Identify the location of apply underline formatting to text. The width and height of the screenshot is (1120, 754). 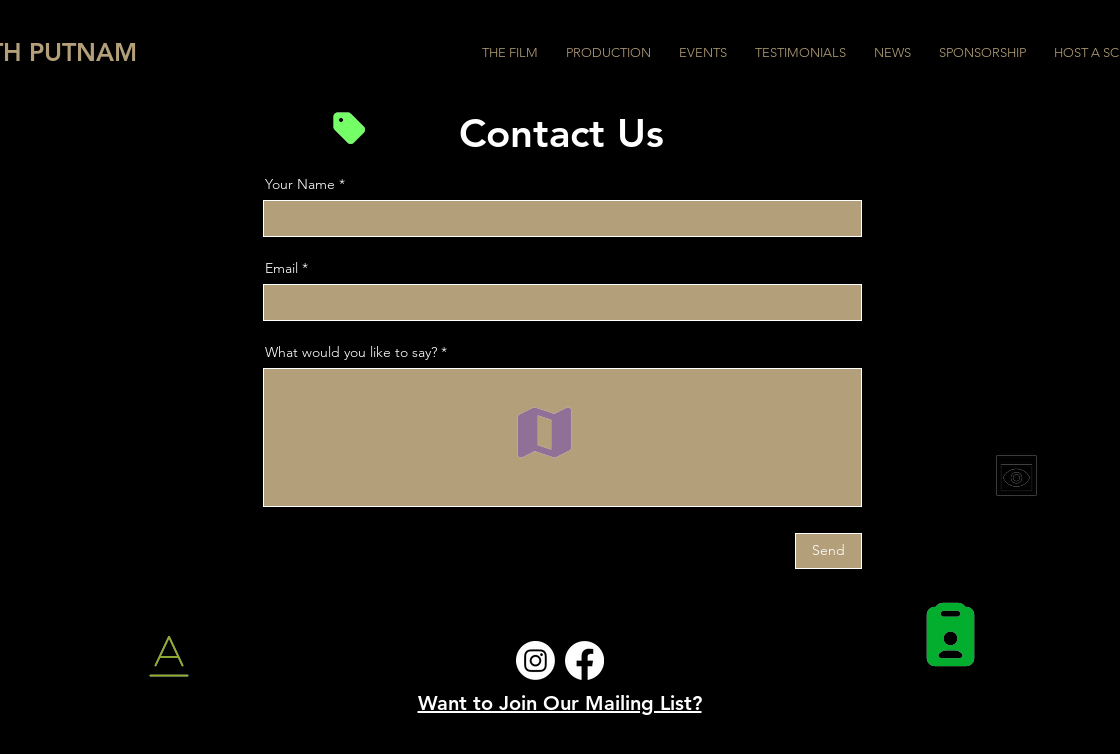
(169, 657).